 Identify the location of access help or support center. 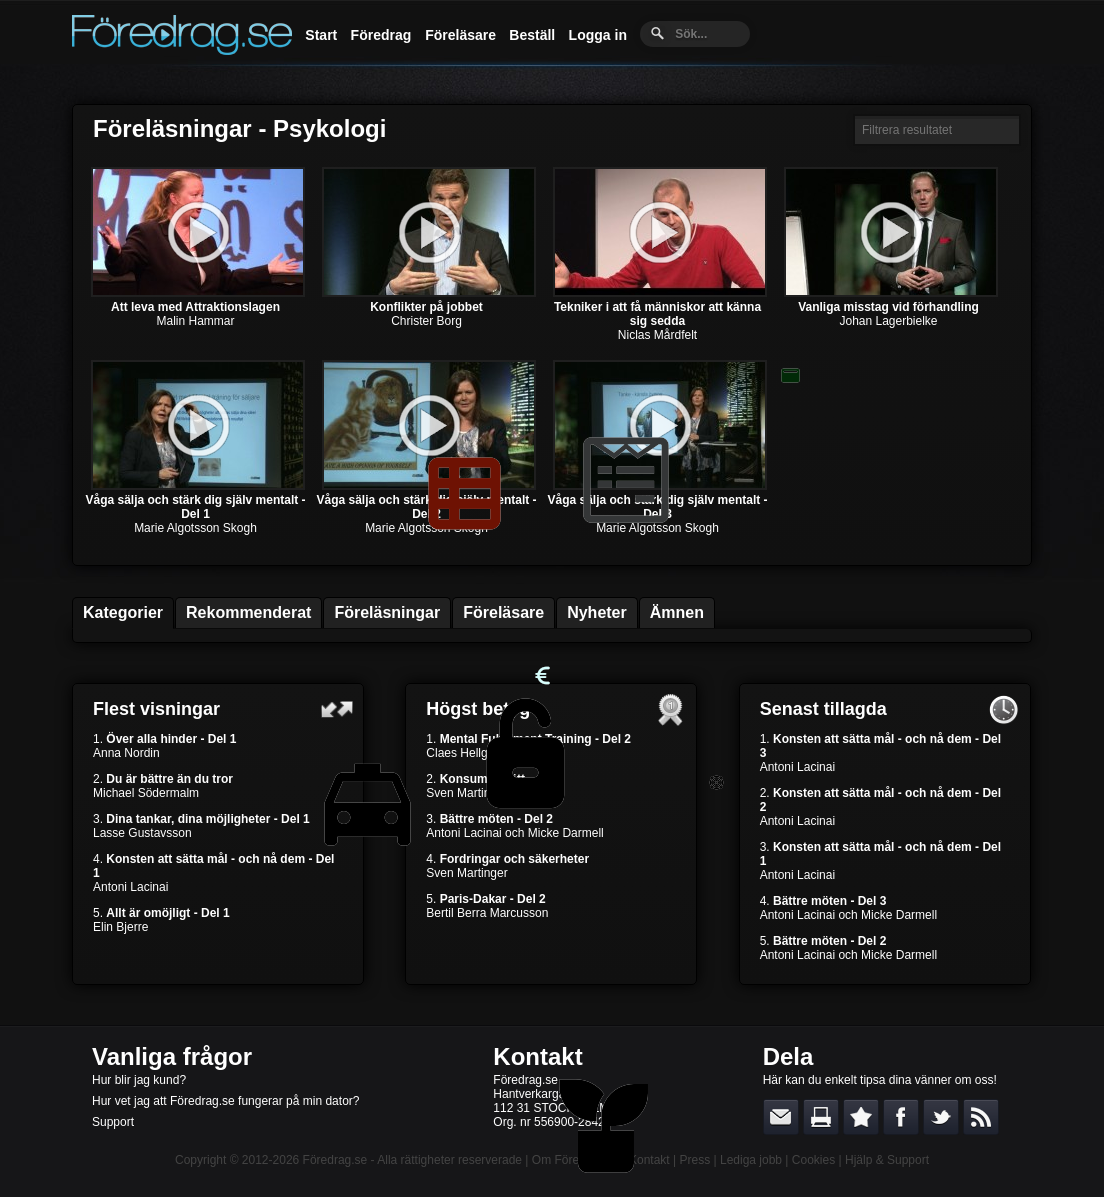
(716, 782).